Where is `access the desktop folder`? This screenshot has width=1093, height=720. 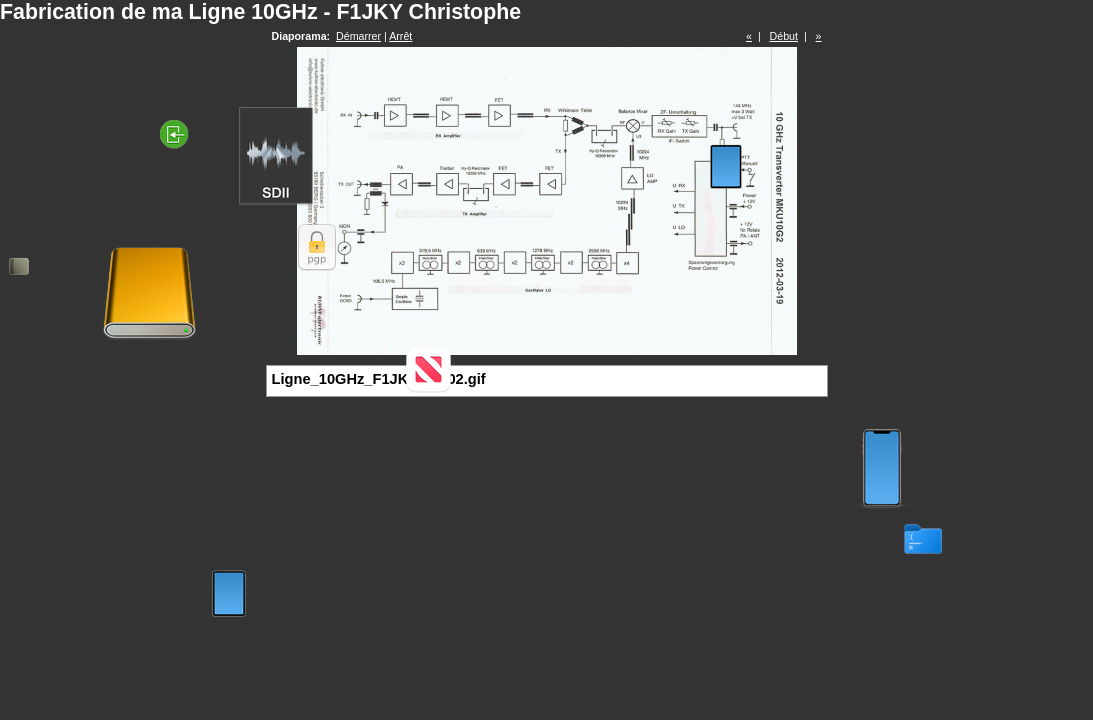
access the desktop folder is located at coordinates (19, 266).